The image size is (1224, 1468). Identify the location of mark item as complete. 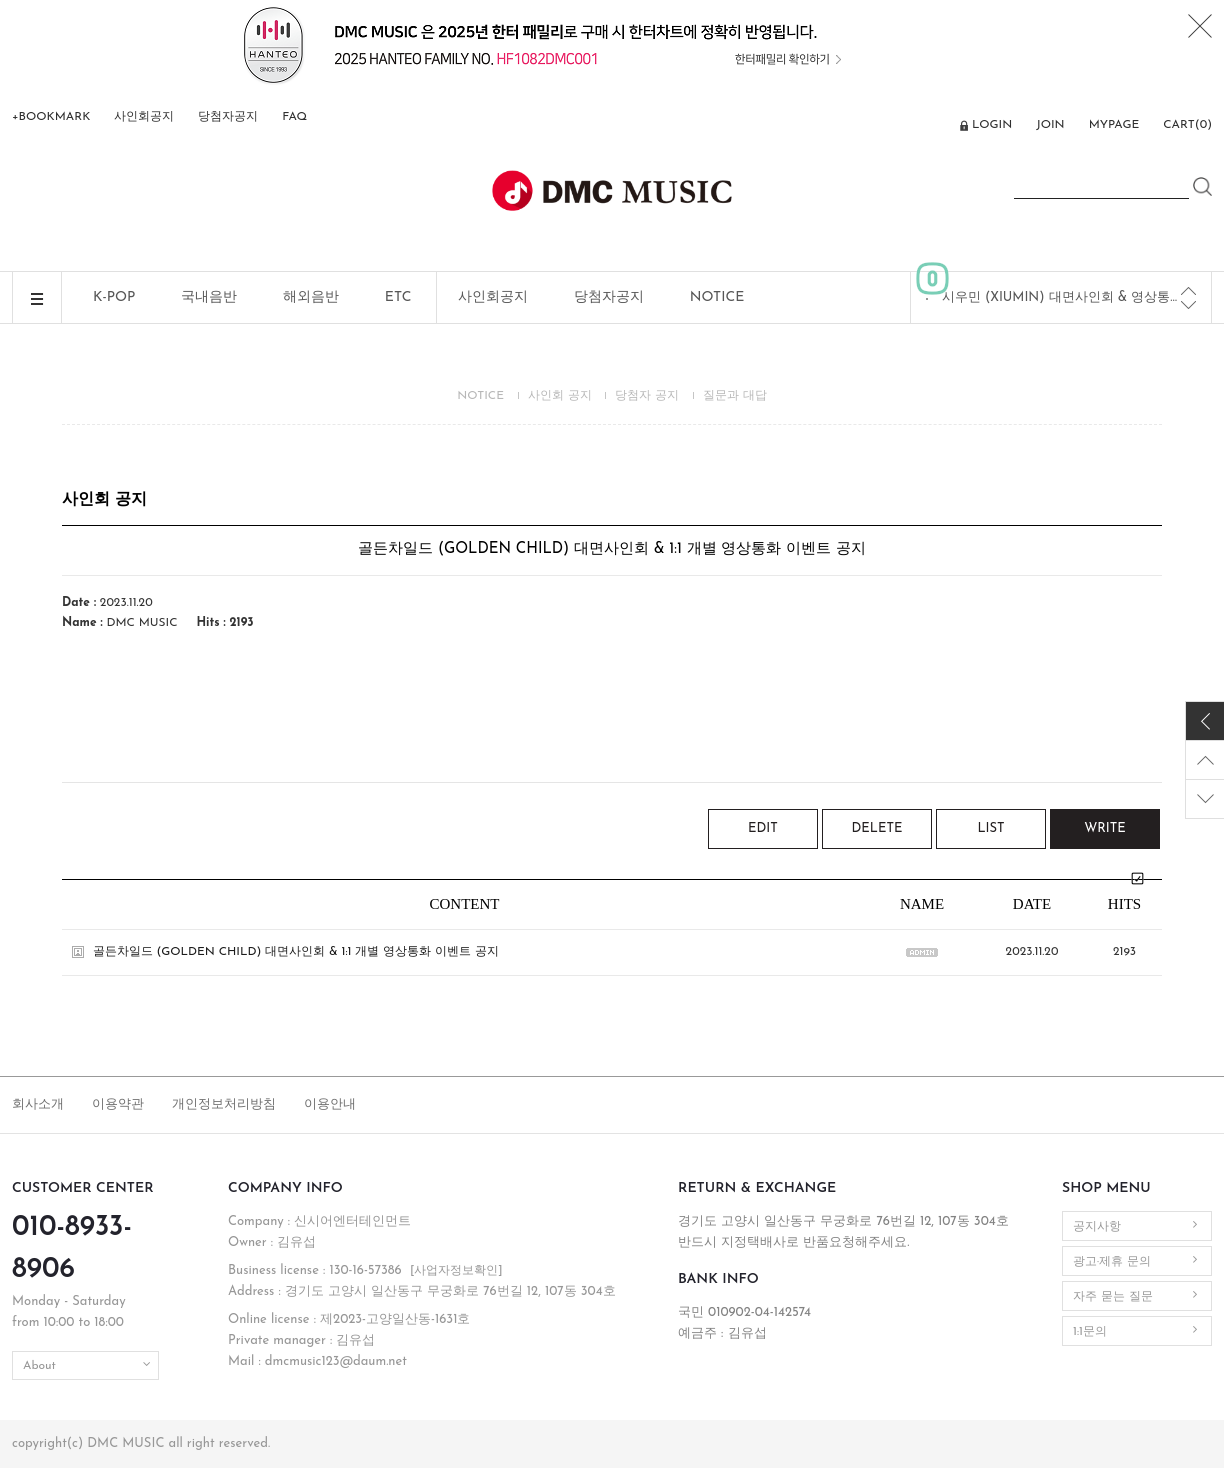
(1137, 878).